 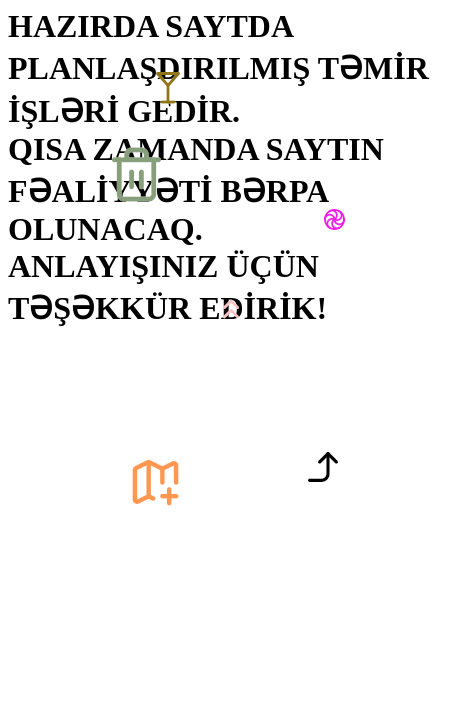 I want to click on scroll to top of page, so click(x=231, y=309).